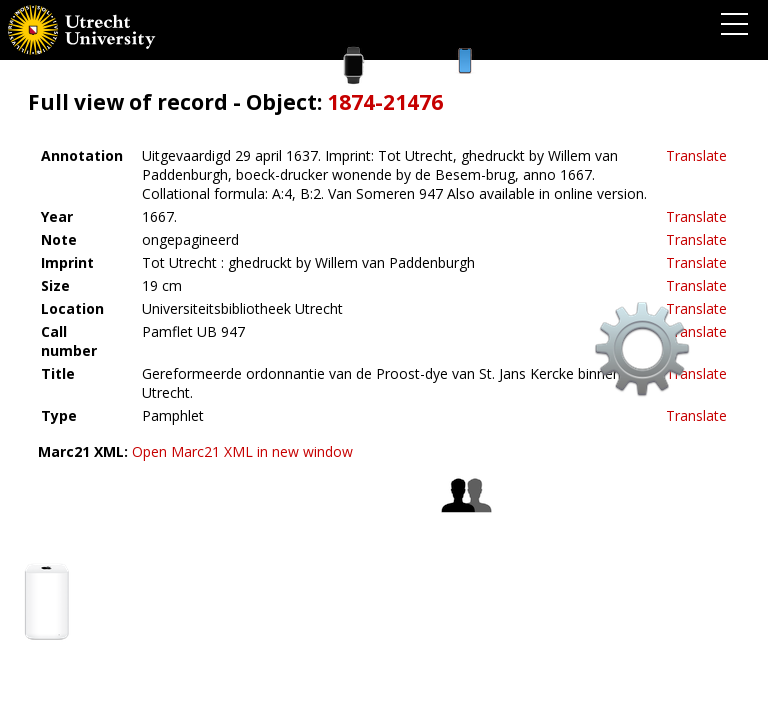 Image resolution: width=768 pixels, height=720 pixels. I want to click on apple watch device in connected devices list, so click(353, 65).